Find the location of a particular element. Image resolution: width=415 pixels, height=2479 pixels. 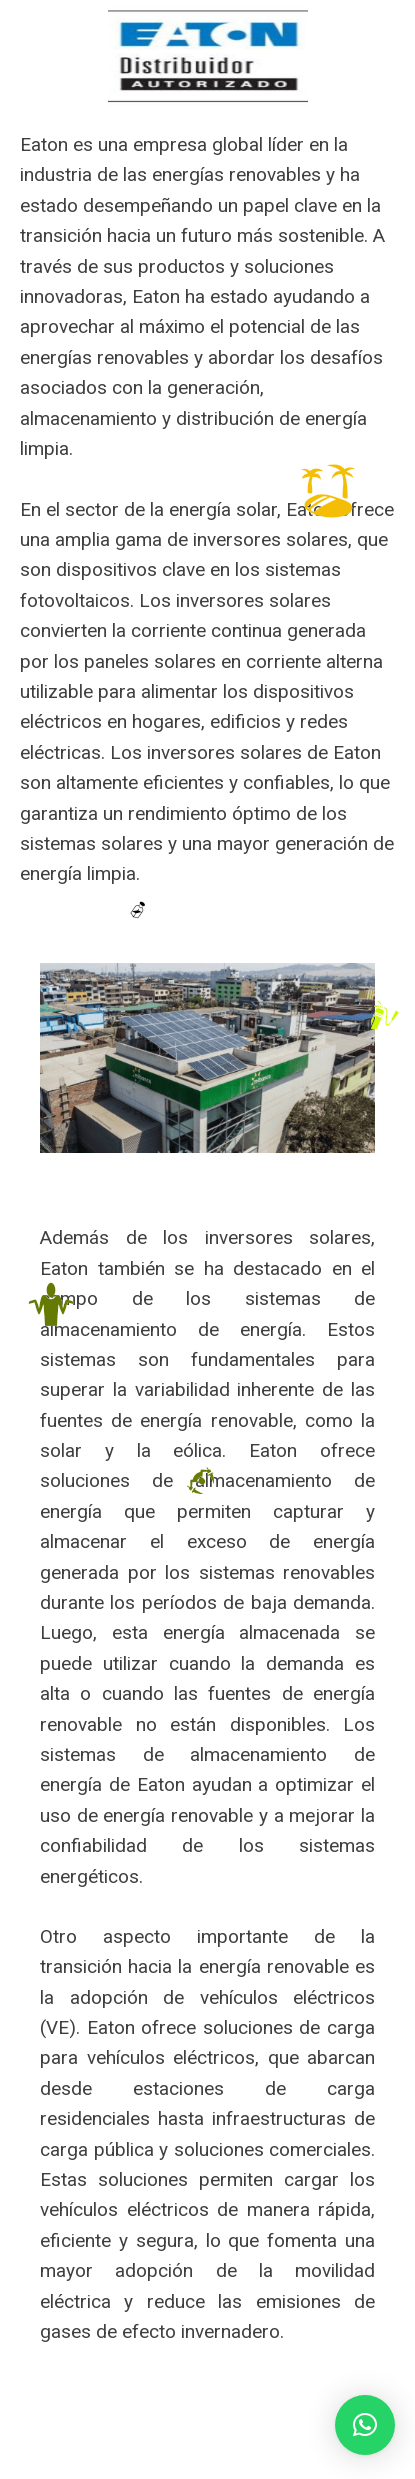

indicates unknown or uncertain status is located at coordinates (51, 1304).